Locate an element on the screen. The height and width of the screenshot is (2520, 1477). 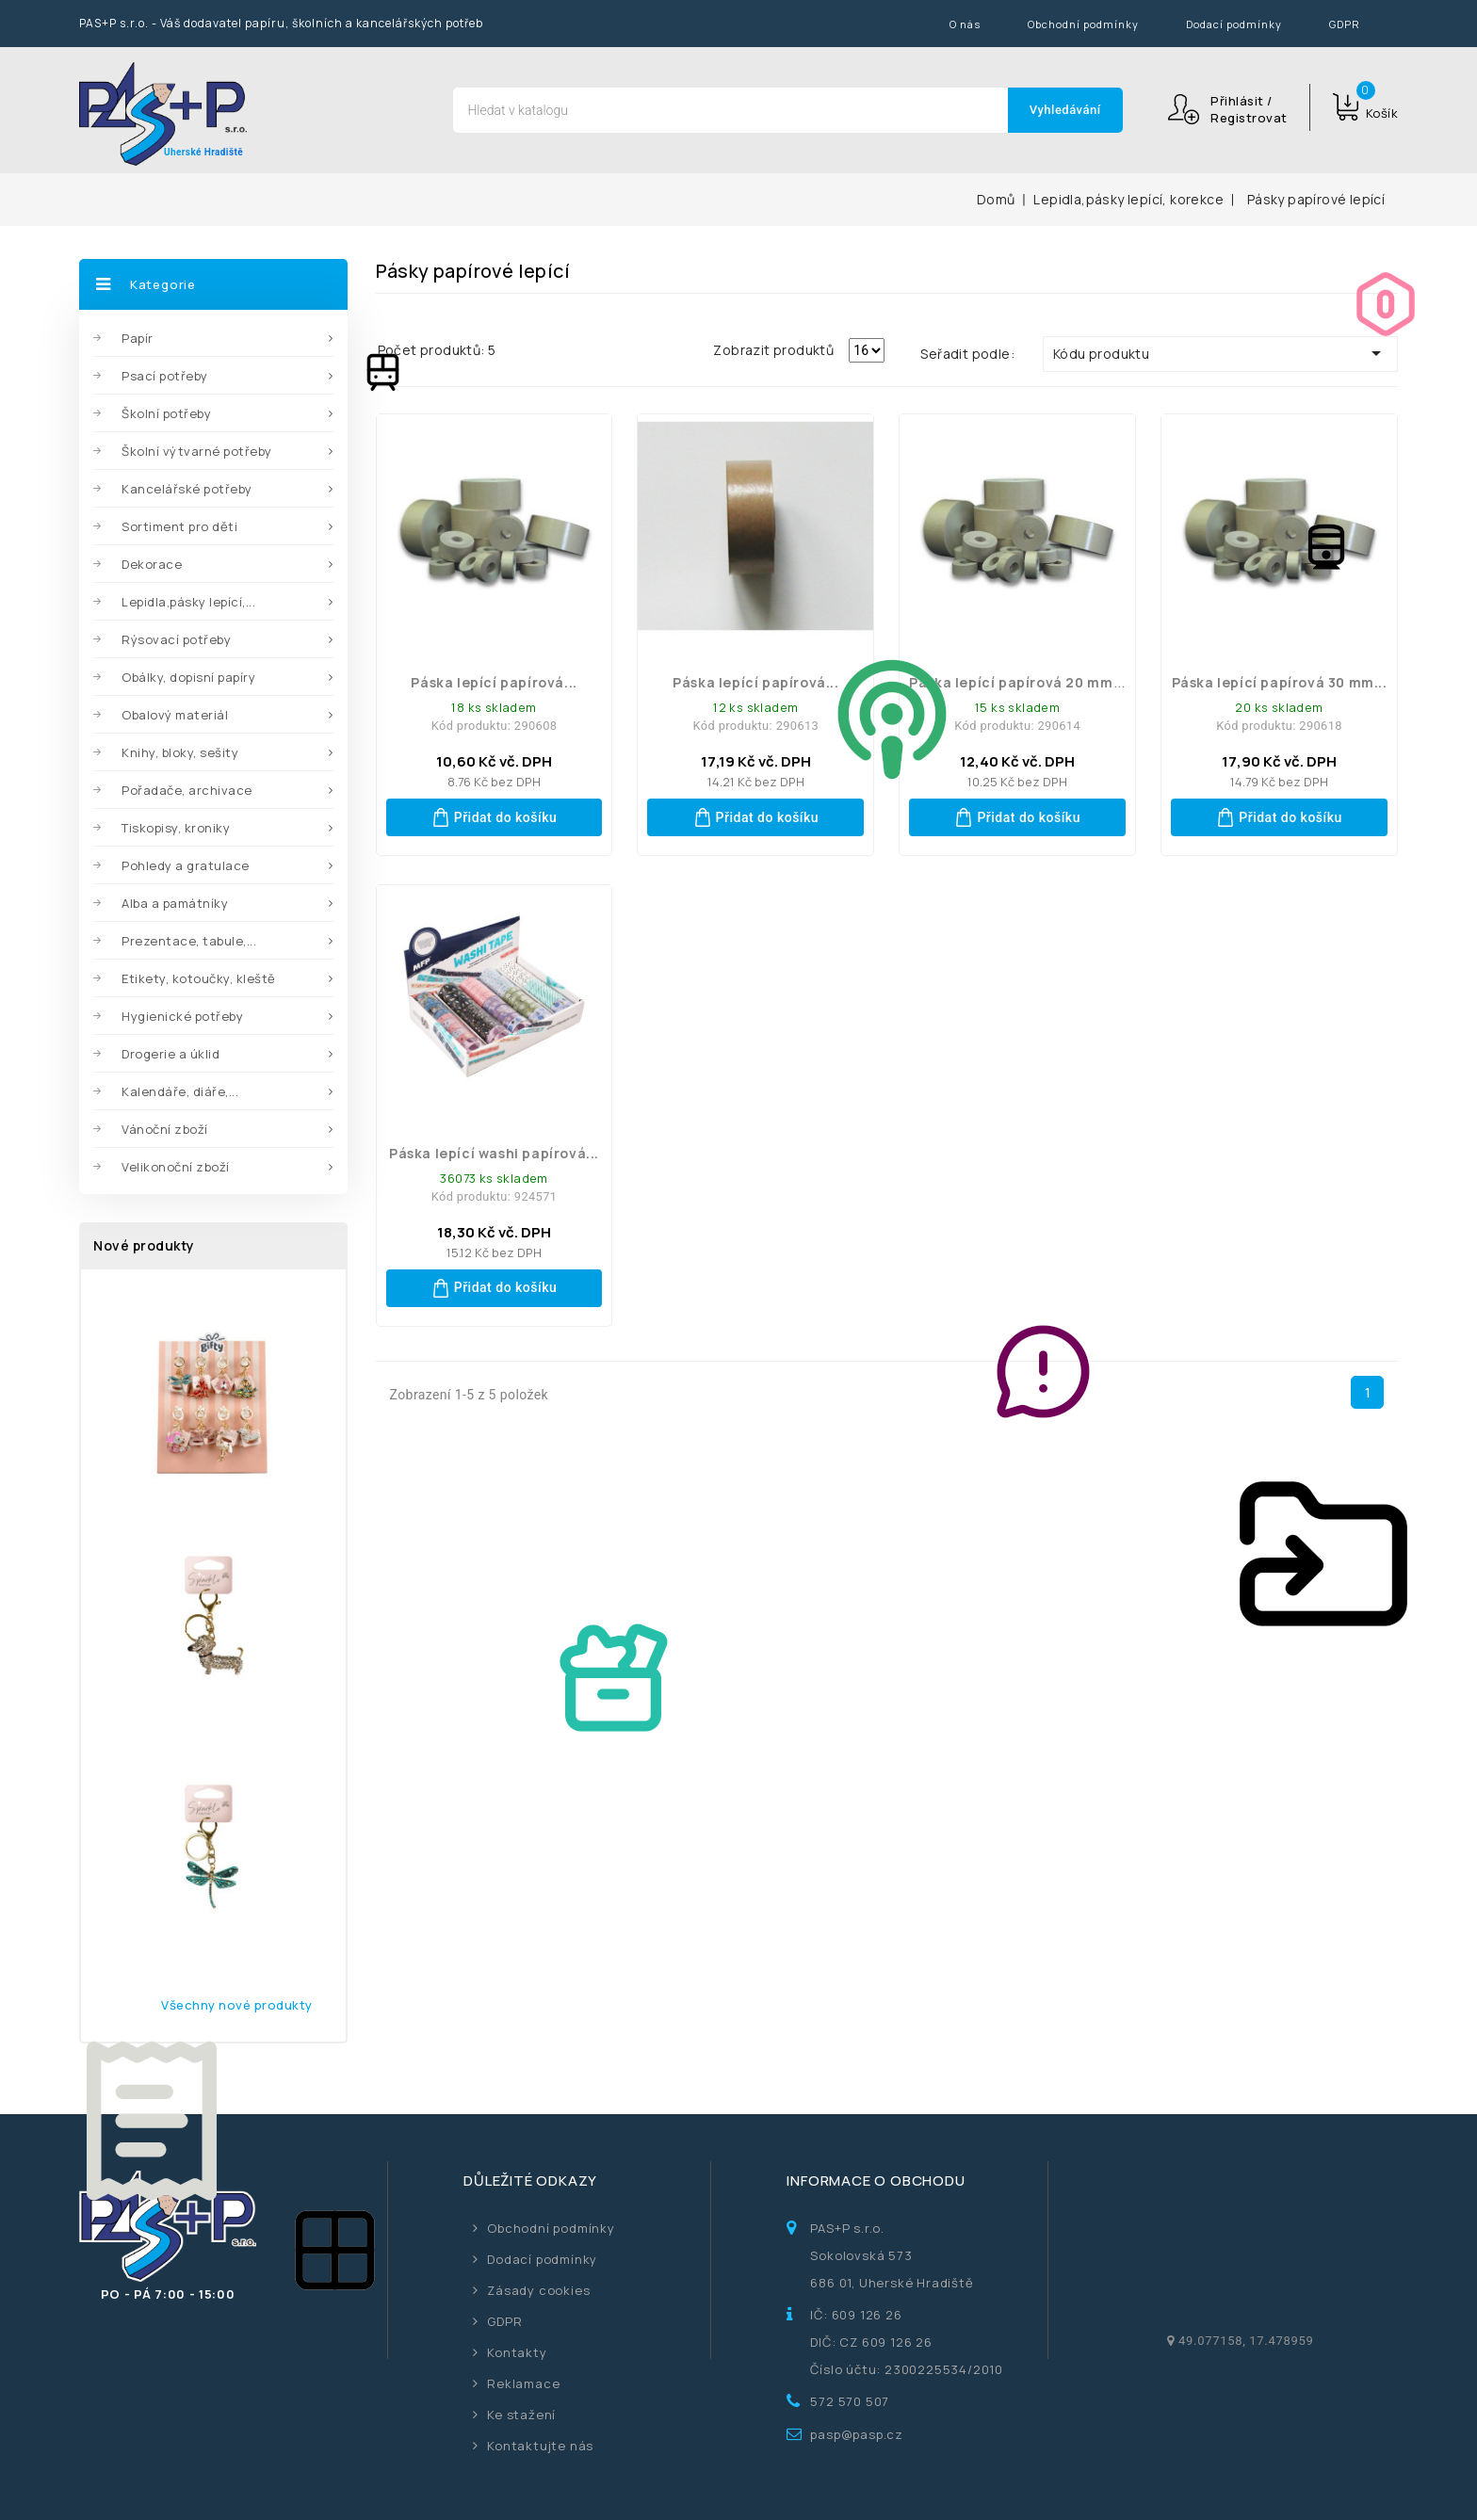
indicates an "O" option or category in a hexagonal badge is located at coordinates (1386, 304).